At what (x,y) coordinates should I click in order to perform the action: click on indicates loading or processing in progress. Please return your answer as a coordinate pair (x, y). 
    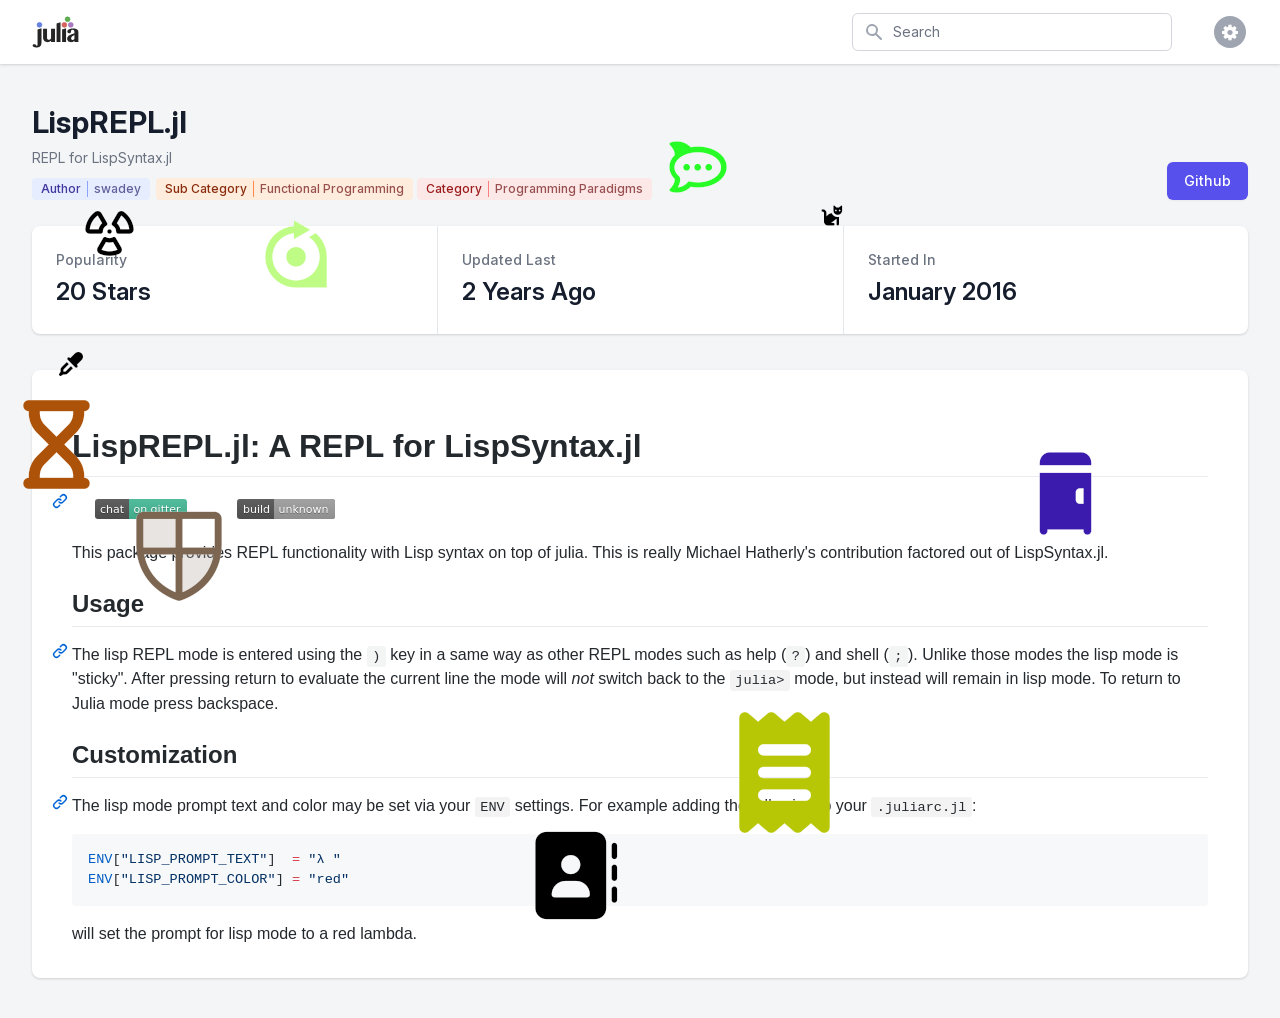
    Looking at the image, I should click on (56, 444).